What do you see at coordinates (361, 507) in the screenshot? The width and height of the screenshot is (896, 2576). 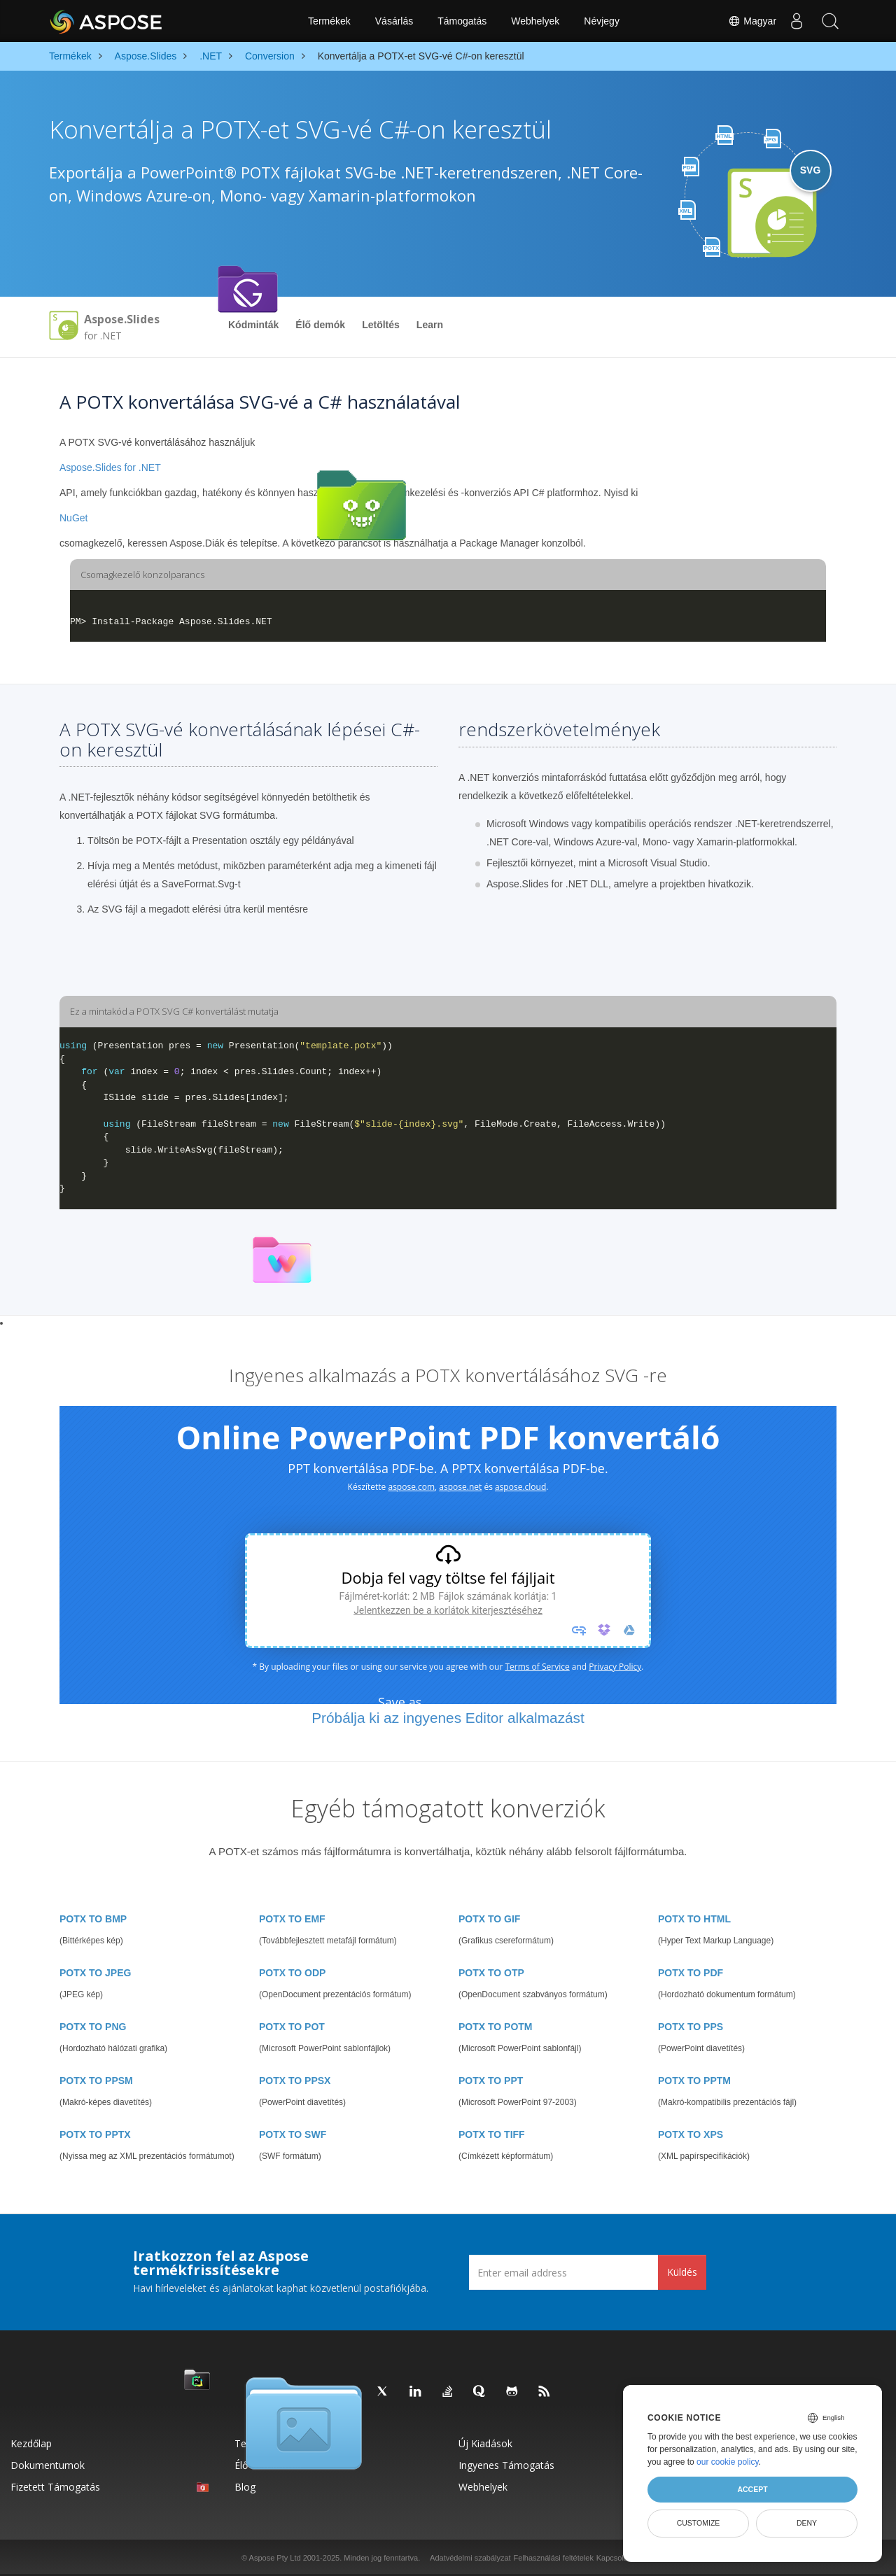 I see `open GameJolt games folder` at bounding box center [361, 507].